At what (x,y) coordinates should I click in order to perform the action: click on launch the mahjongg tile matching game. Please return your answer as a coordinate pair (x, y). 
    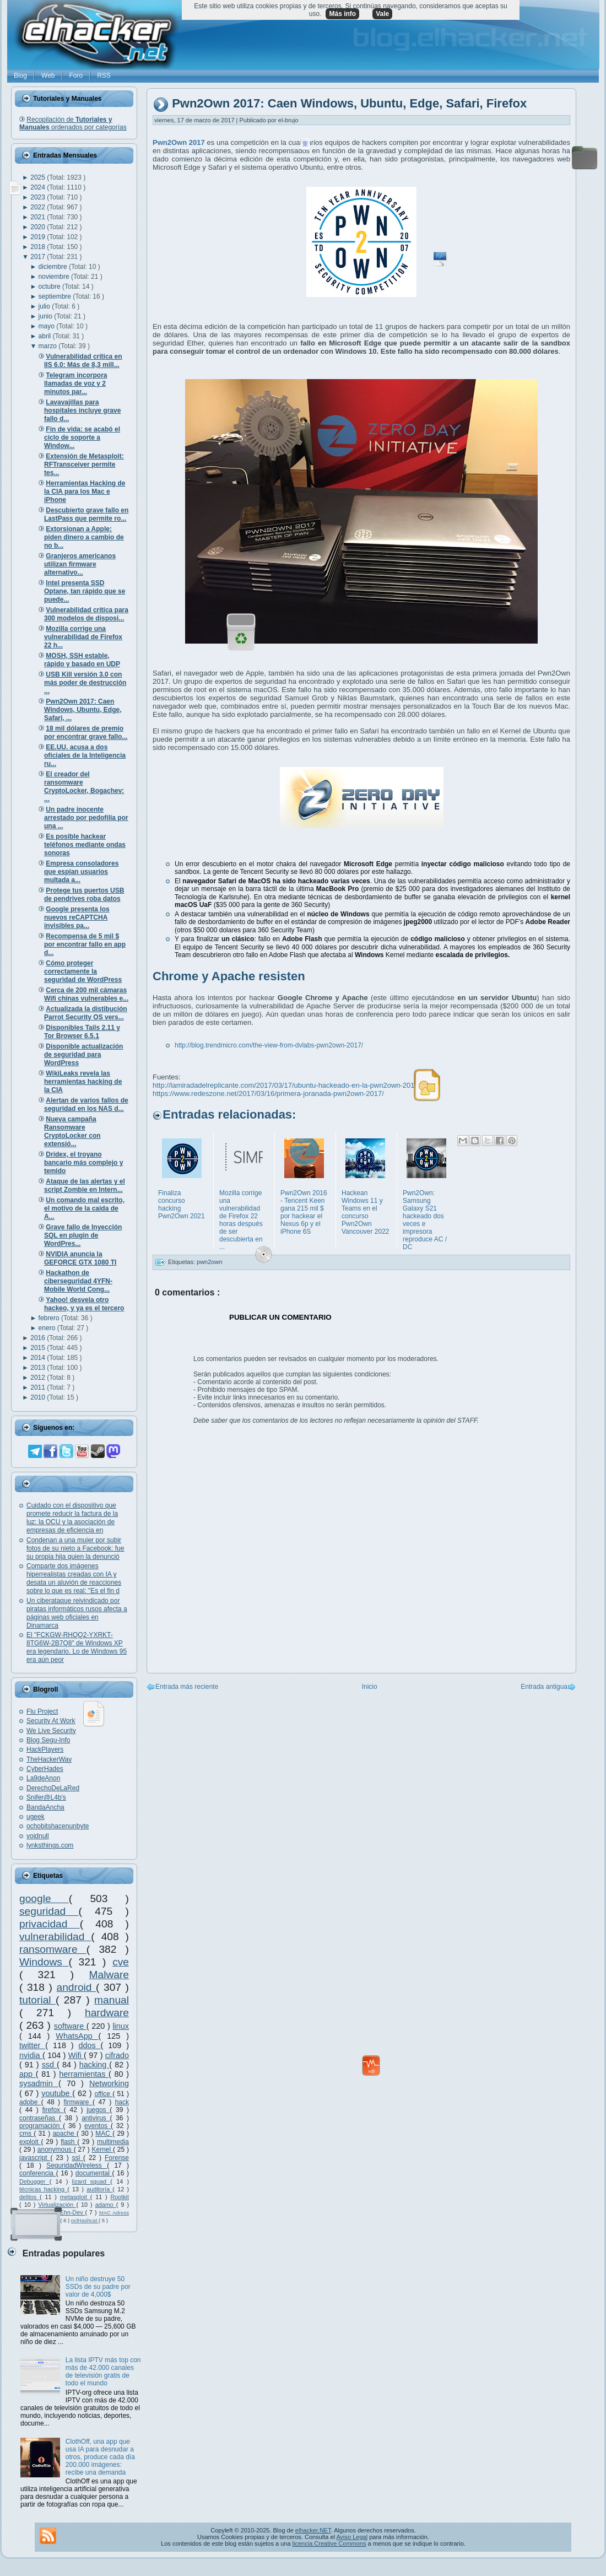
    Looking at the image, I should click on (305, 144).